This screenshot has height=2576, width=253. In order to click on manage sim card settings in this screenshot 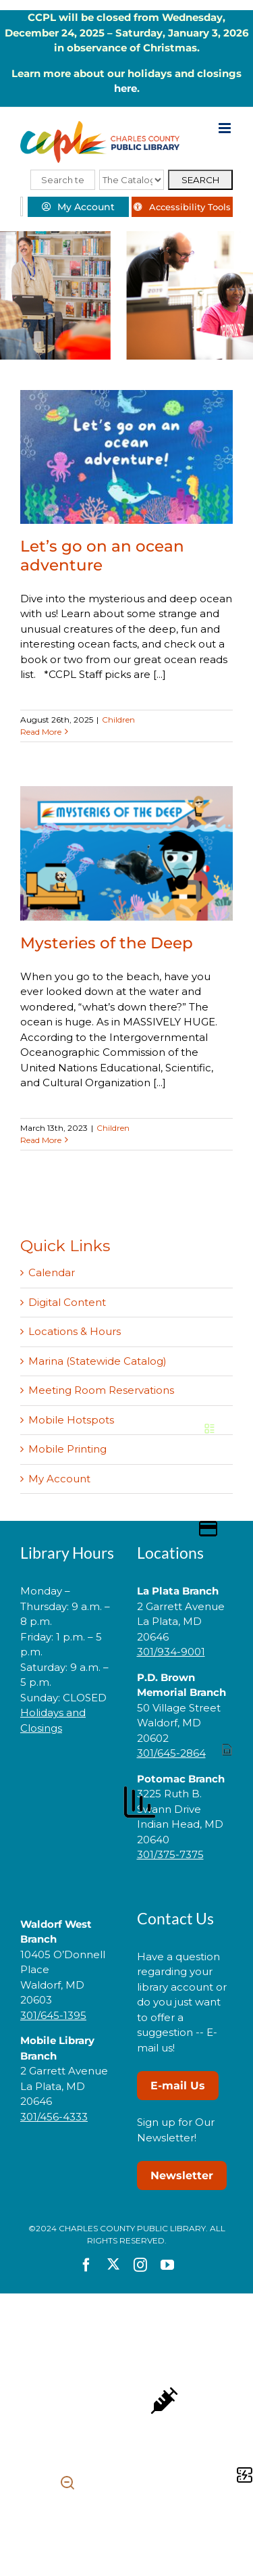, I will do `click(227, 1749)`.